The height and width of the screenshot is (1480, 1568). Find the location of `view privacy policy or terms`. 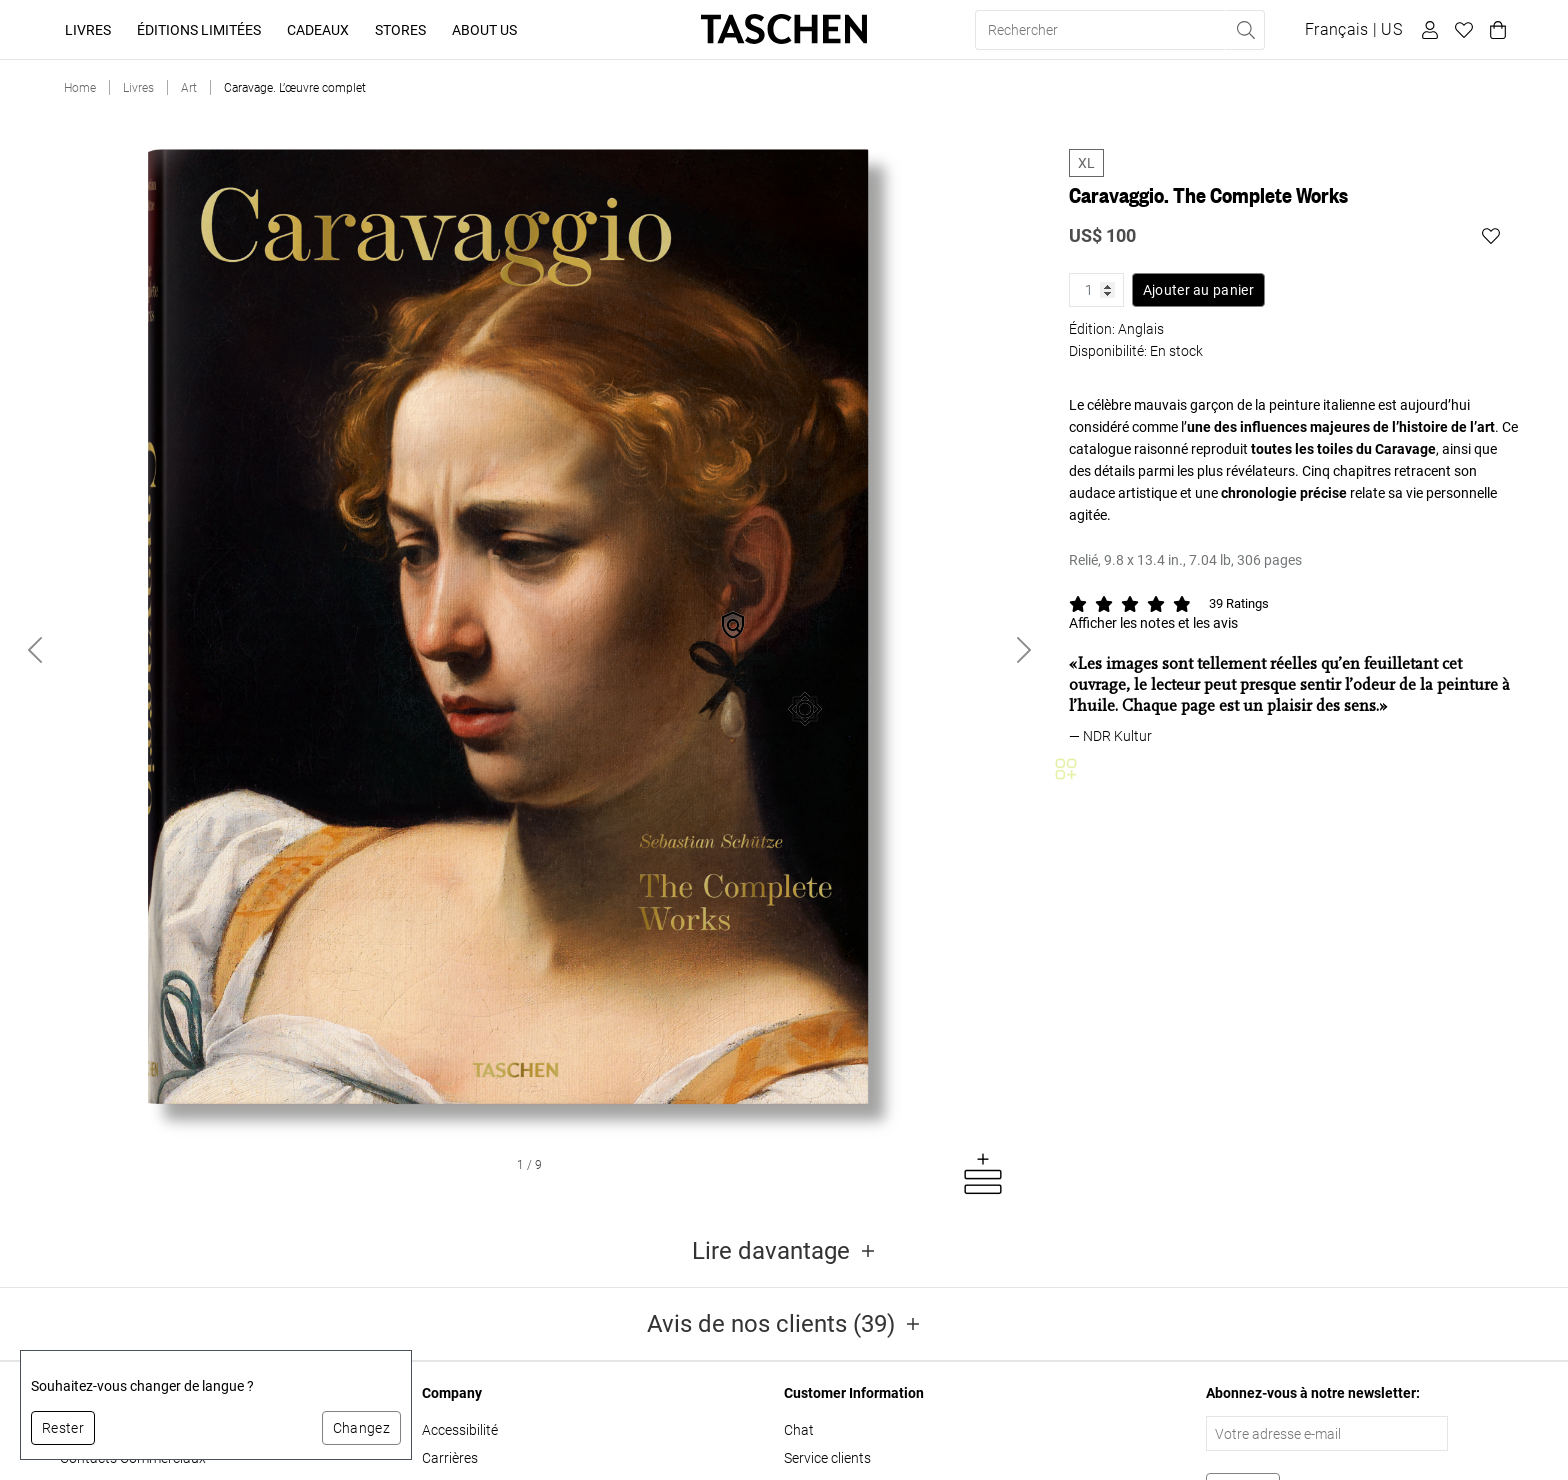

view privacy policy or terms is located at coordinates (733, 625).